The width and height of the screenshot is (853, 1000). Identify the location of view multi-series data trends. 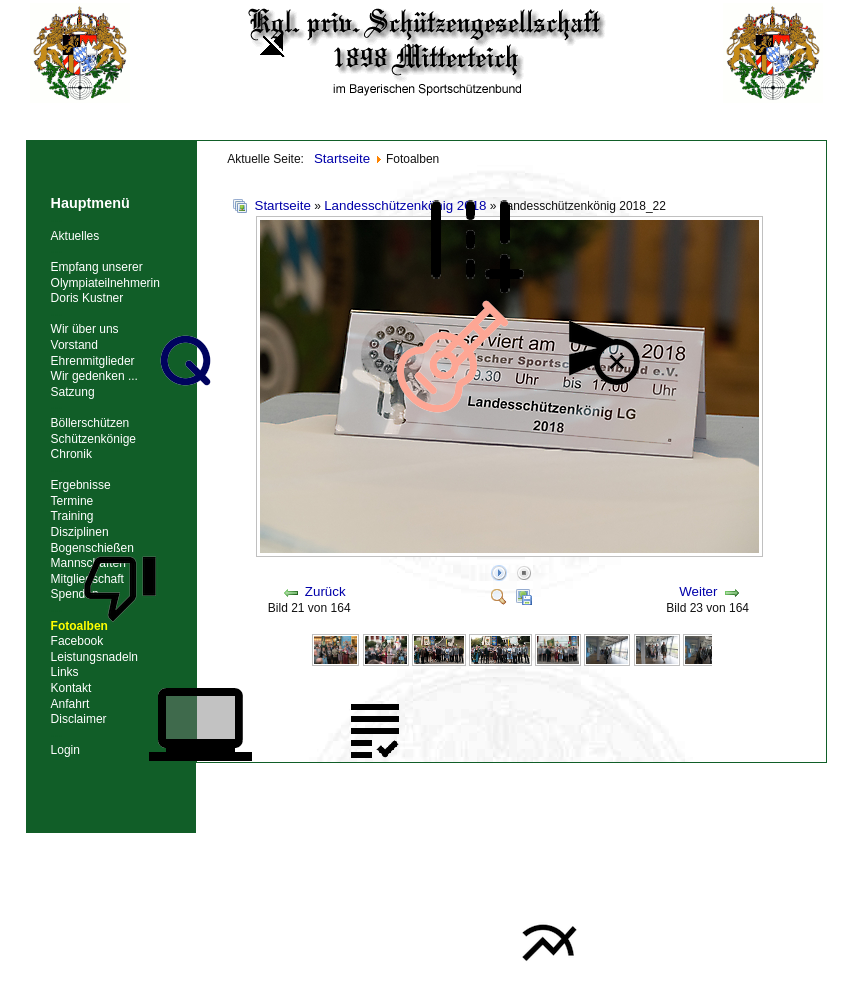
(549, 943).